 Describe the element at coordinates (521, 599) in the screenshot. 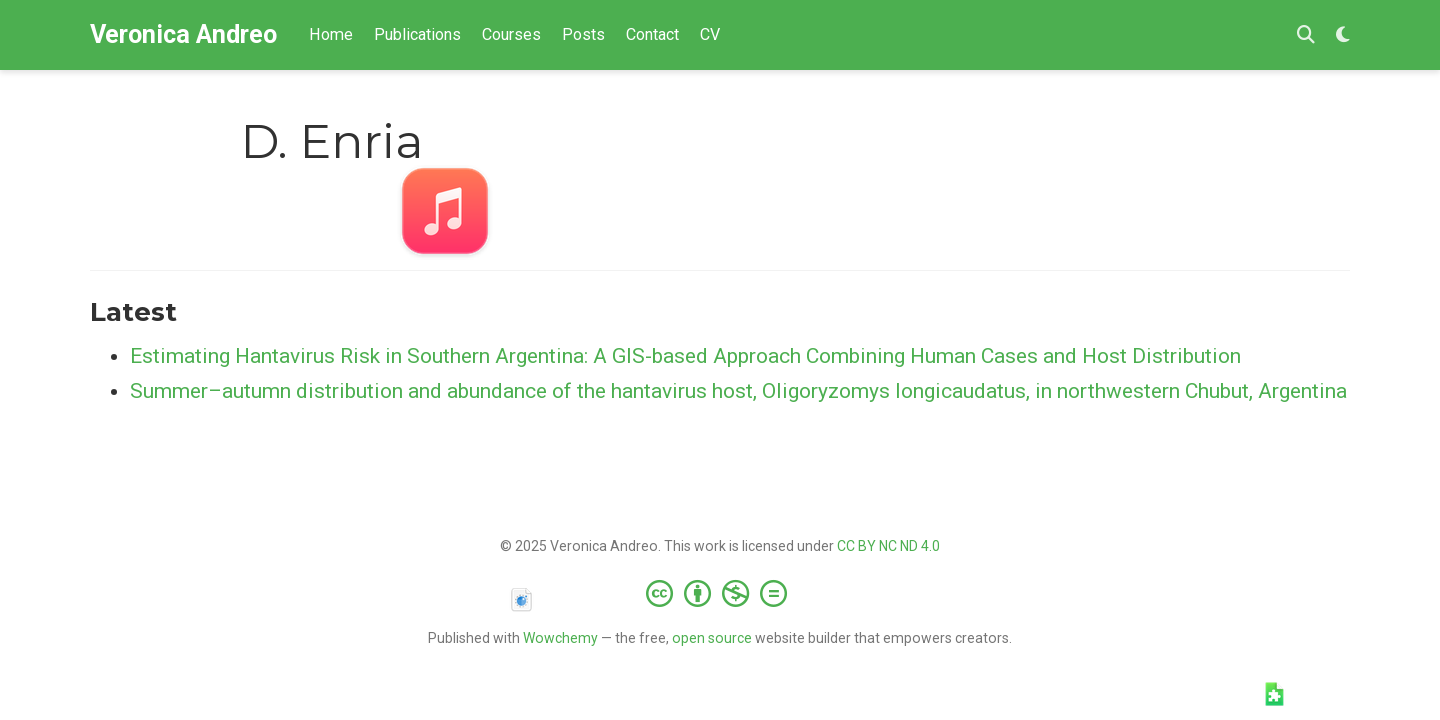

I see `lua script file indicator` at that location.